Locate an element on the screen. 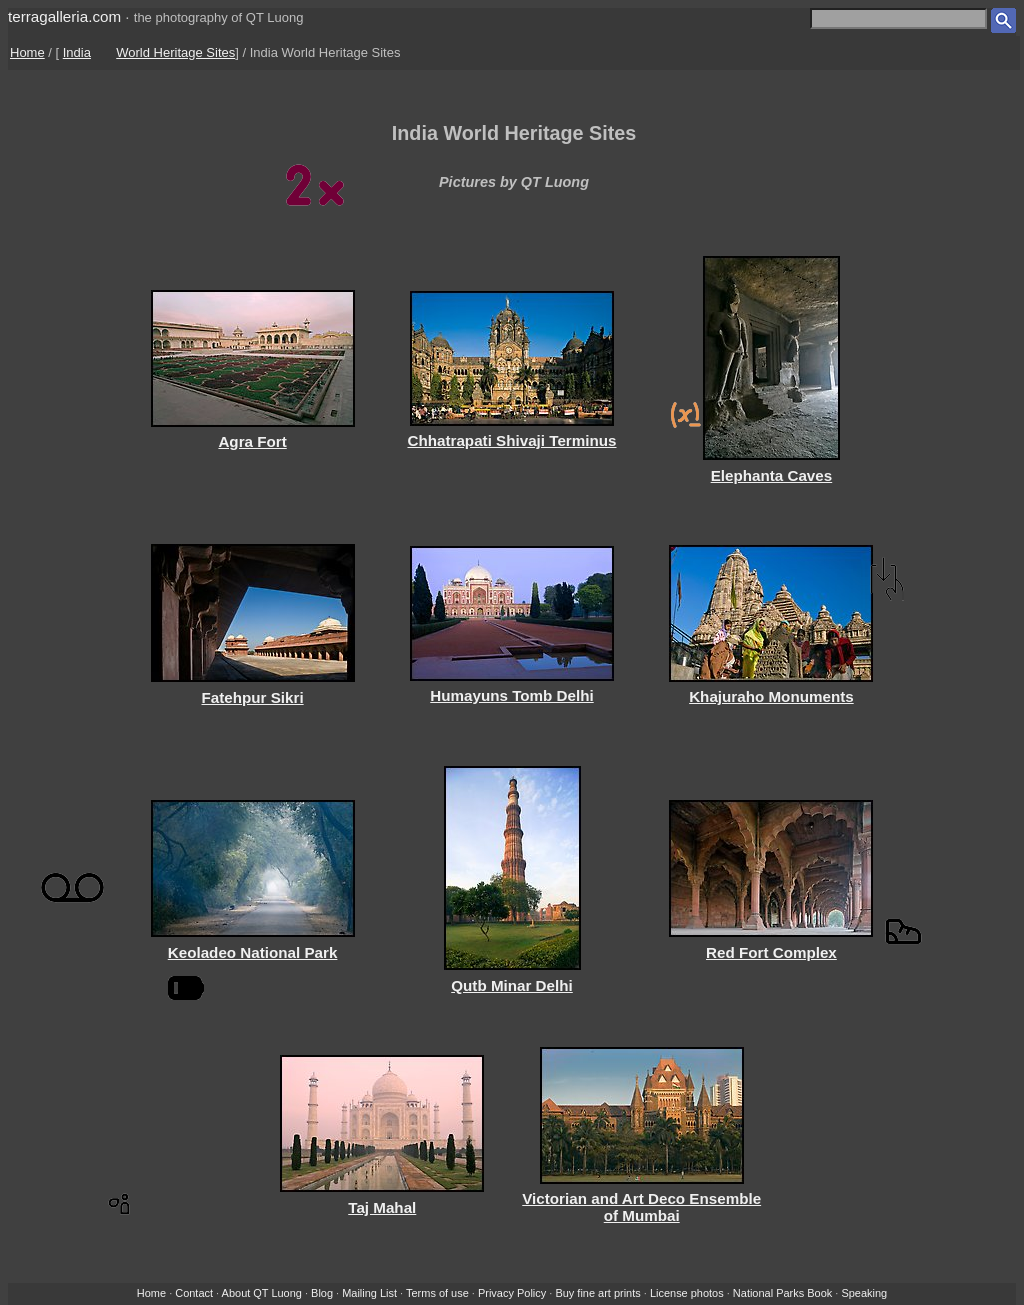 The image size is (1024, 1305). remove a variable from an equation or formula is located at coordinates (685, 415).